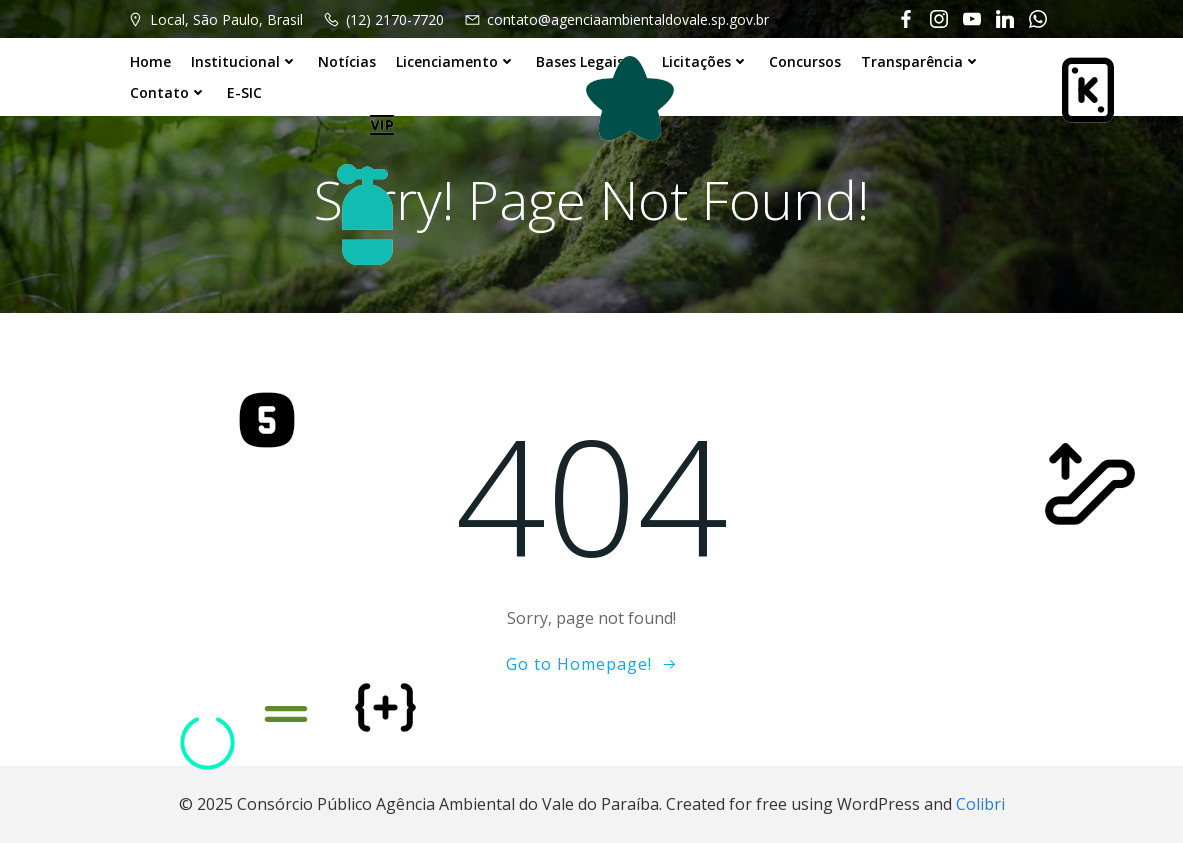  What do you see at coordinates (385, 707) in the screenshot?
I see `add a new code snippet or block` at bounding box center [385, 707].